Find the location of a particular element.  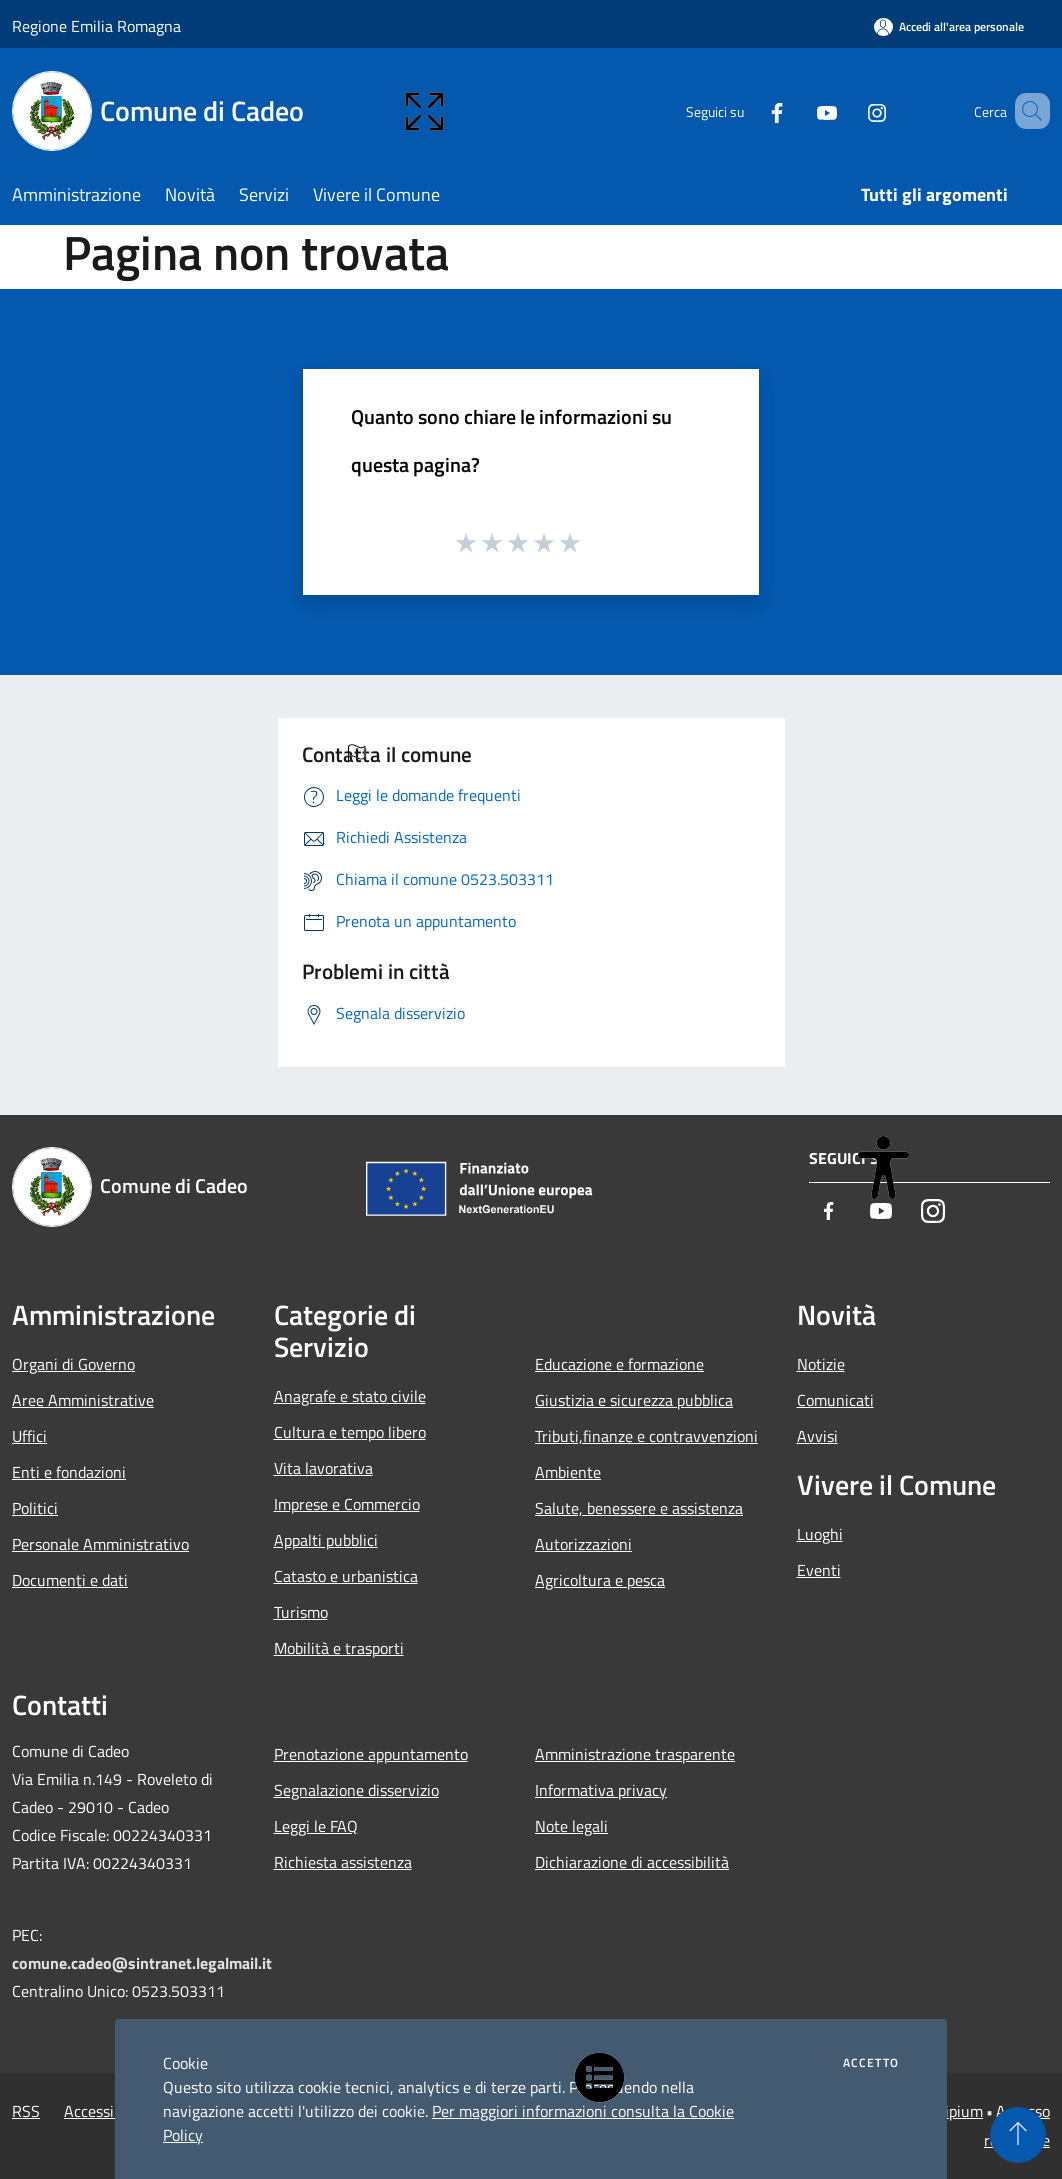

expand to fullscreen mode is located at coordinates (424, 111).